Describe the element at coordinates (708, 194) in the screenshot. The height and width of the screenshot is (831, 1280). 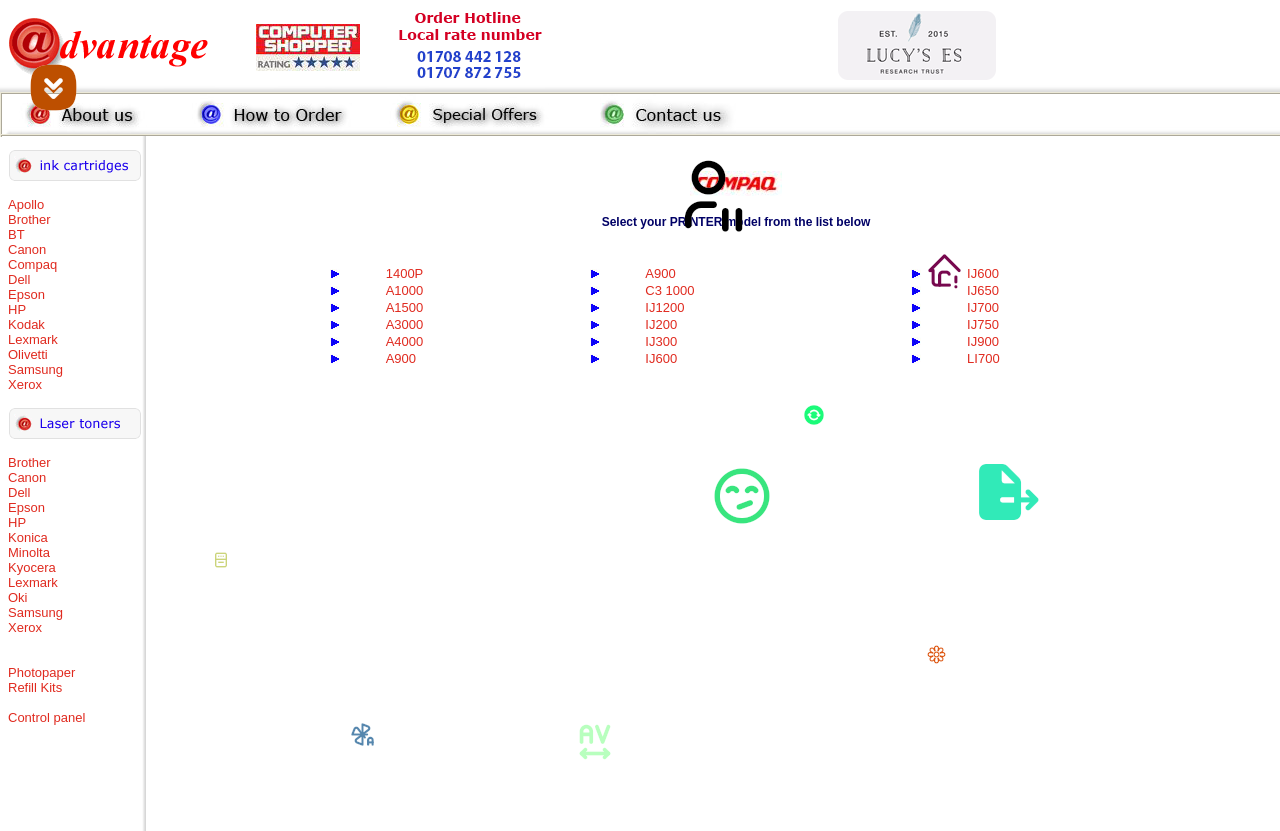
I see `pause or temporarily suspend a user account` at that location.